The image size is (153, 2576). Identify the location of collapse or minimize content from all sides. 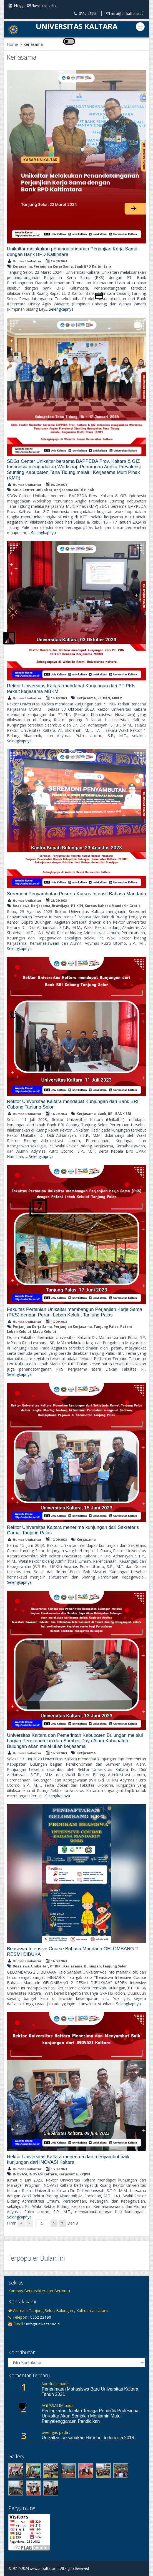
(13, 612).